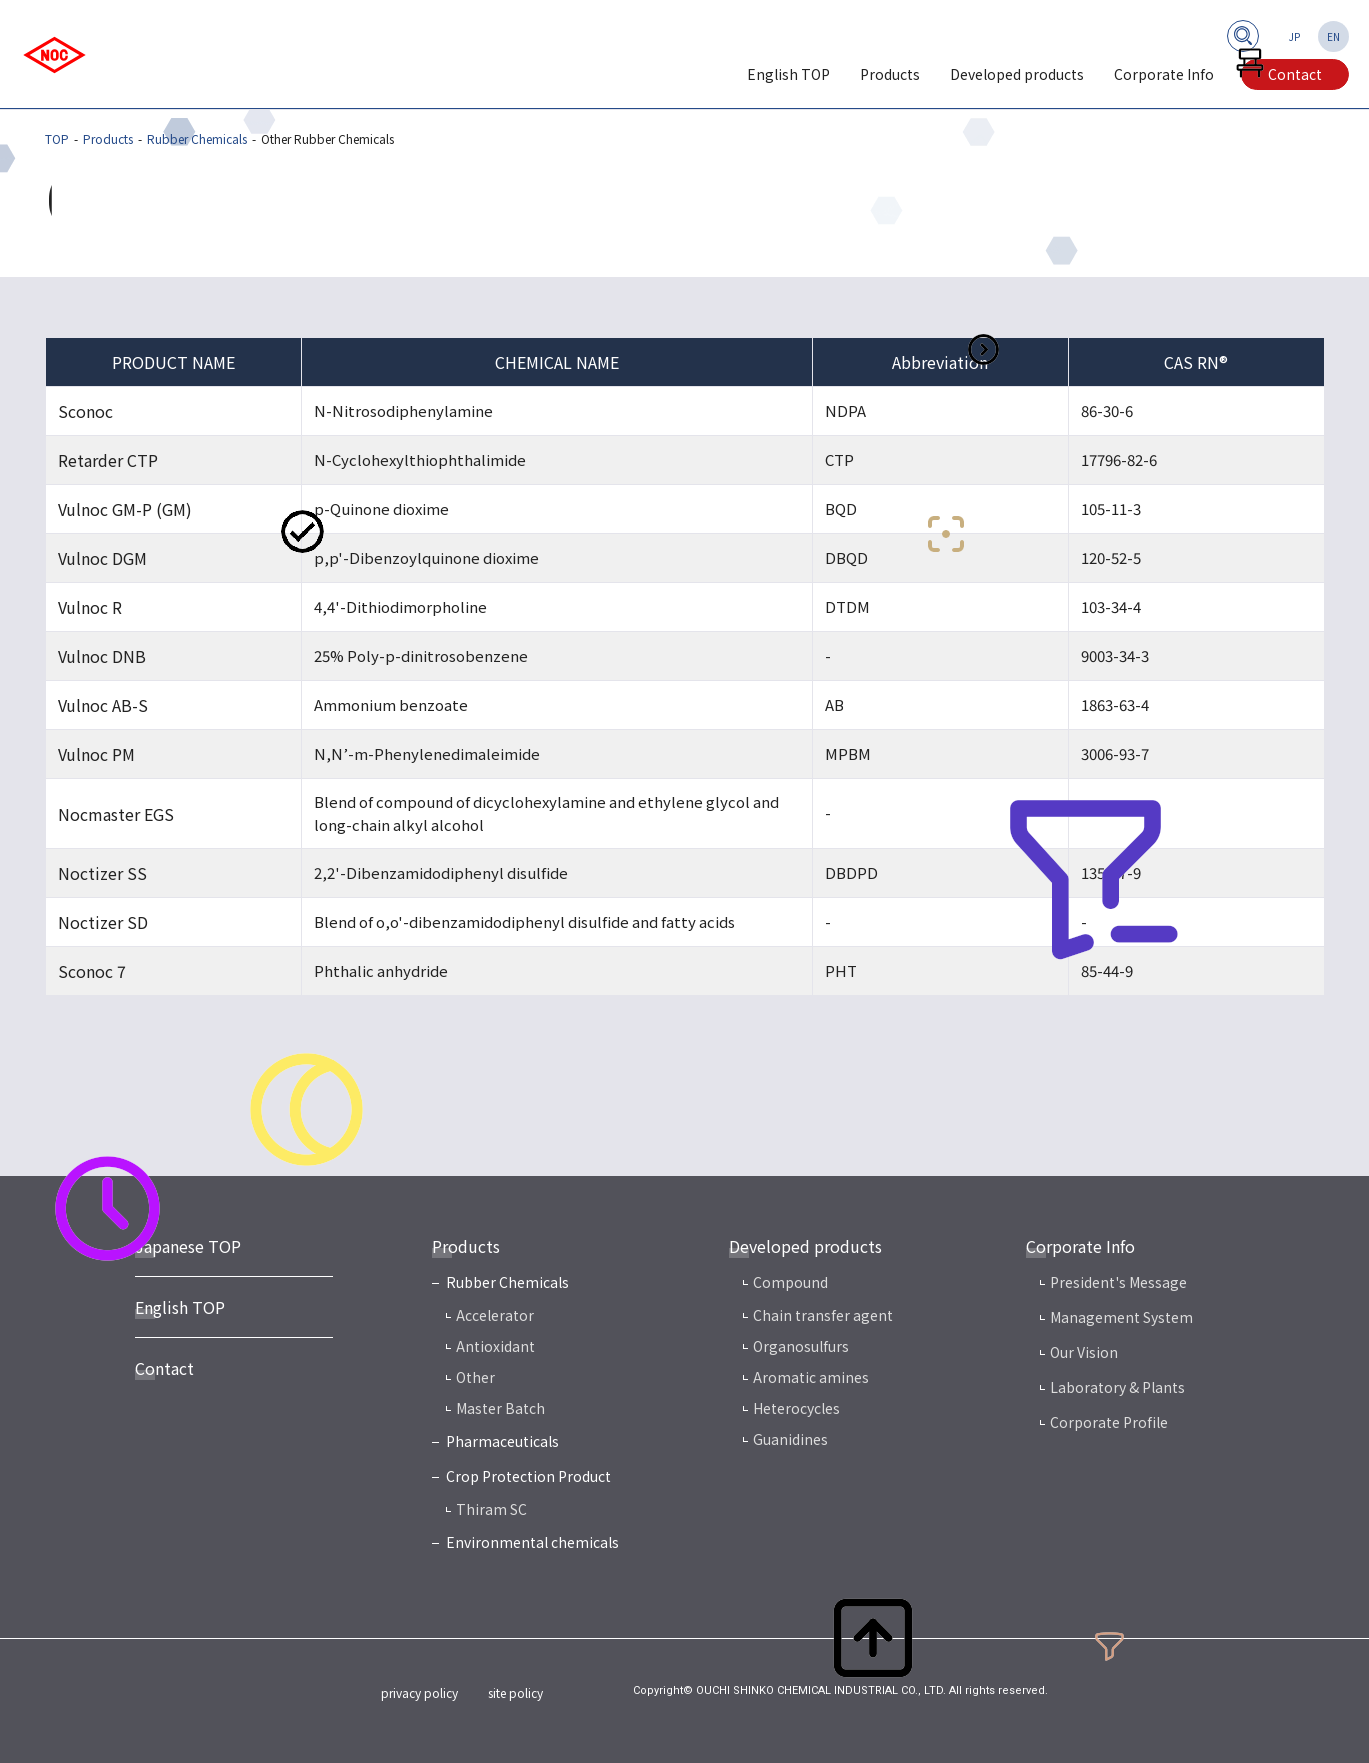 This screenshot has width=1369, height=1763. What do you see at coordinates (306, 1109) in the screenshot?
I see `toggle dark mode or night theme` at bounding box center [306, 1109].